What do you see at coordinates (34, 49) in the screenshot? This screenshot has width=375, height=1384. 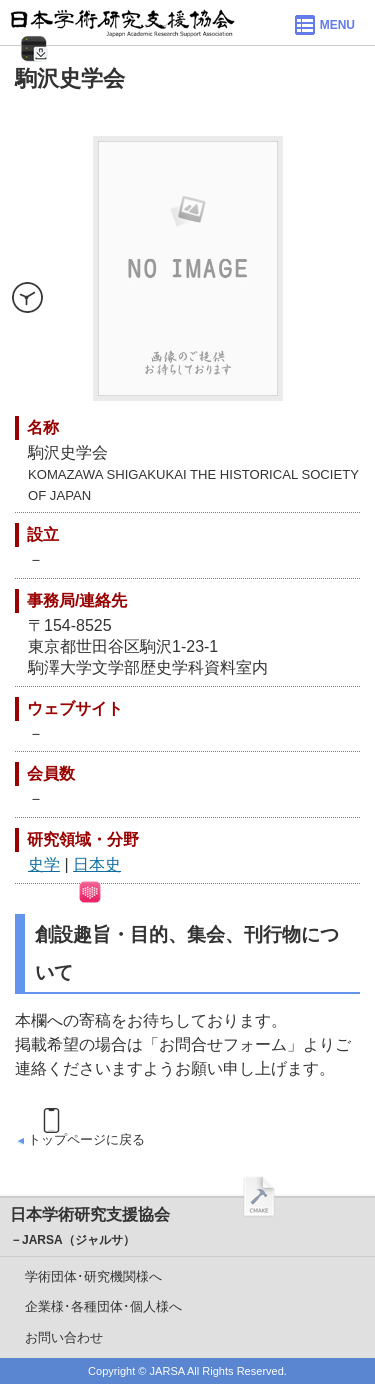 I see `configure network server installation settings` at bounding box center [34, 49].